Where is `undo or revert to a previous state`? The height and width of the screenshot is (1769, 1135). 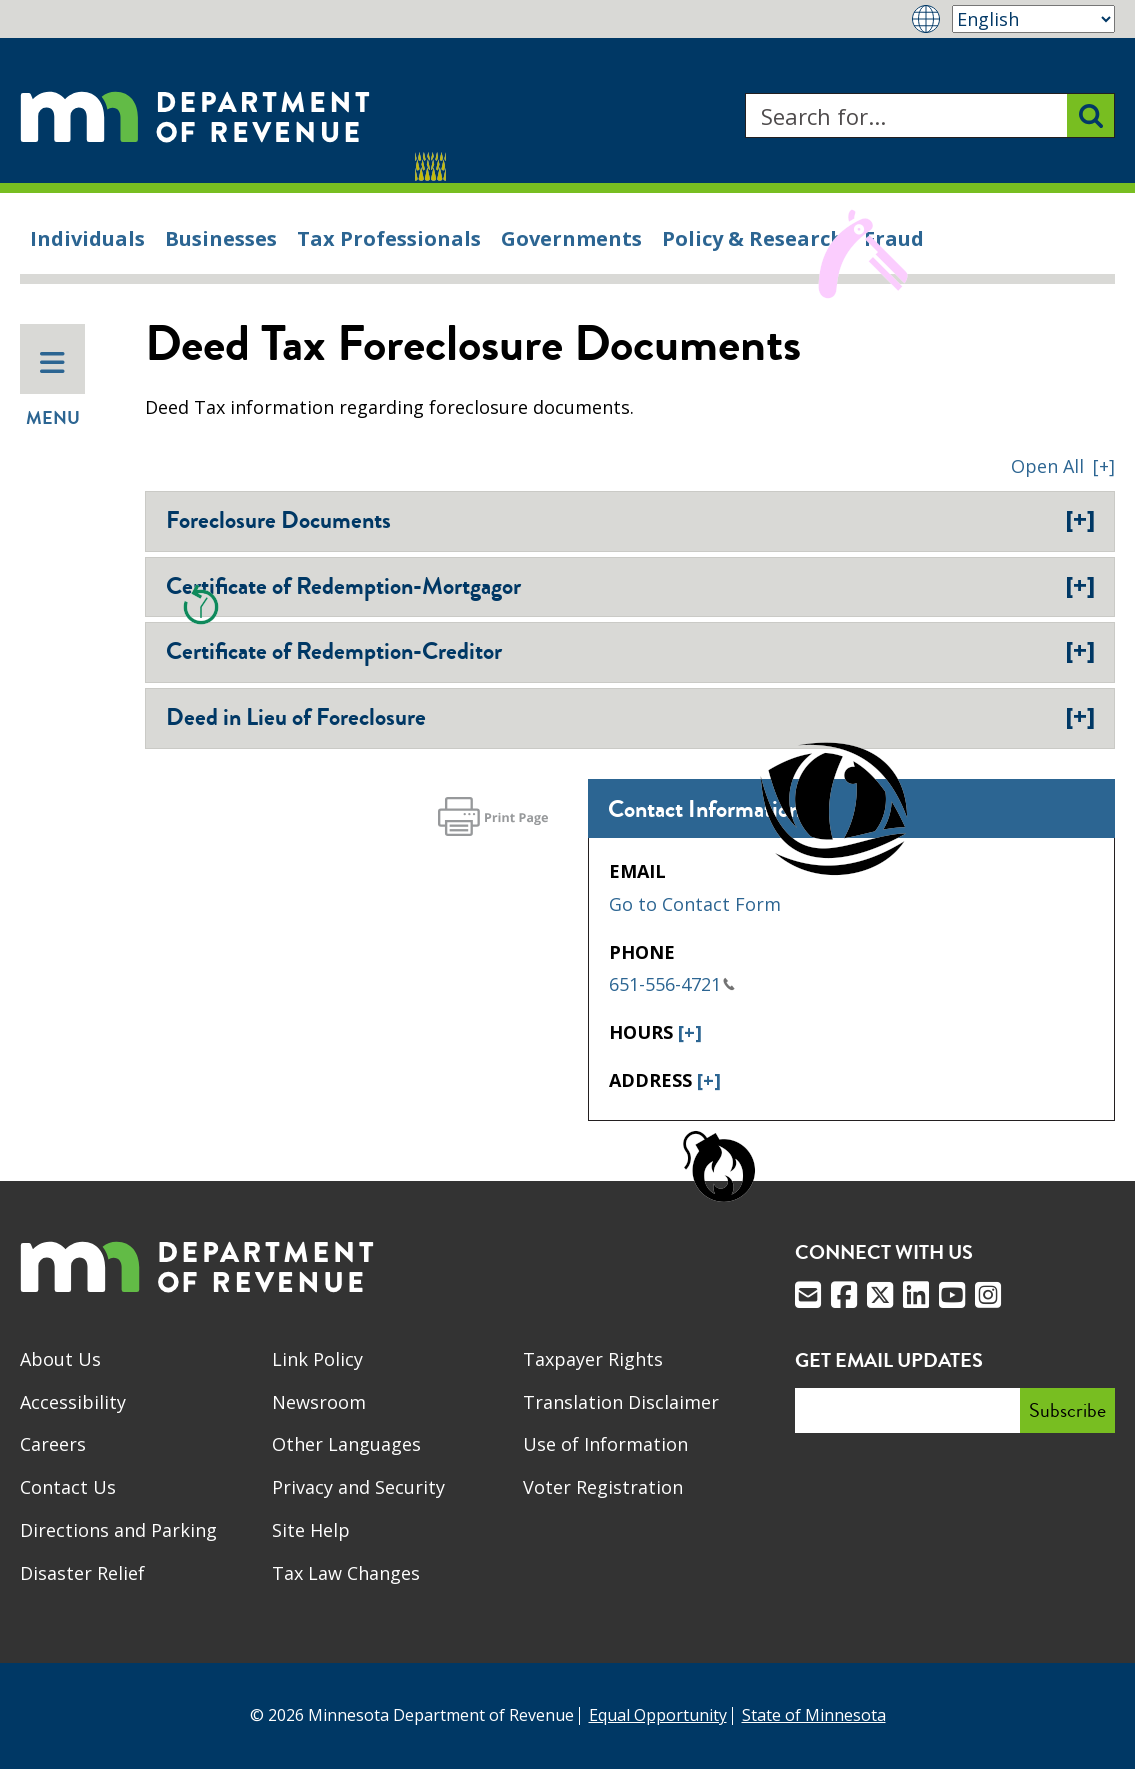
undo or revert to a previous state is located at coordinates (201, 607).